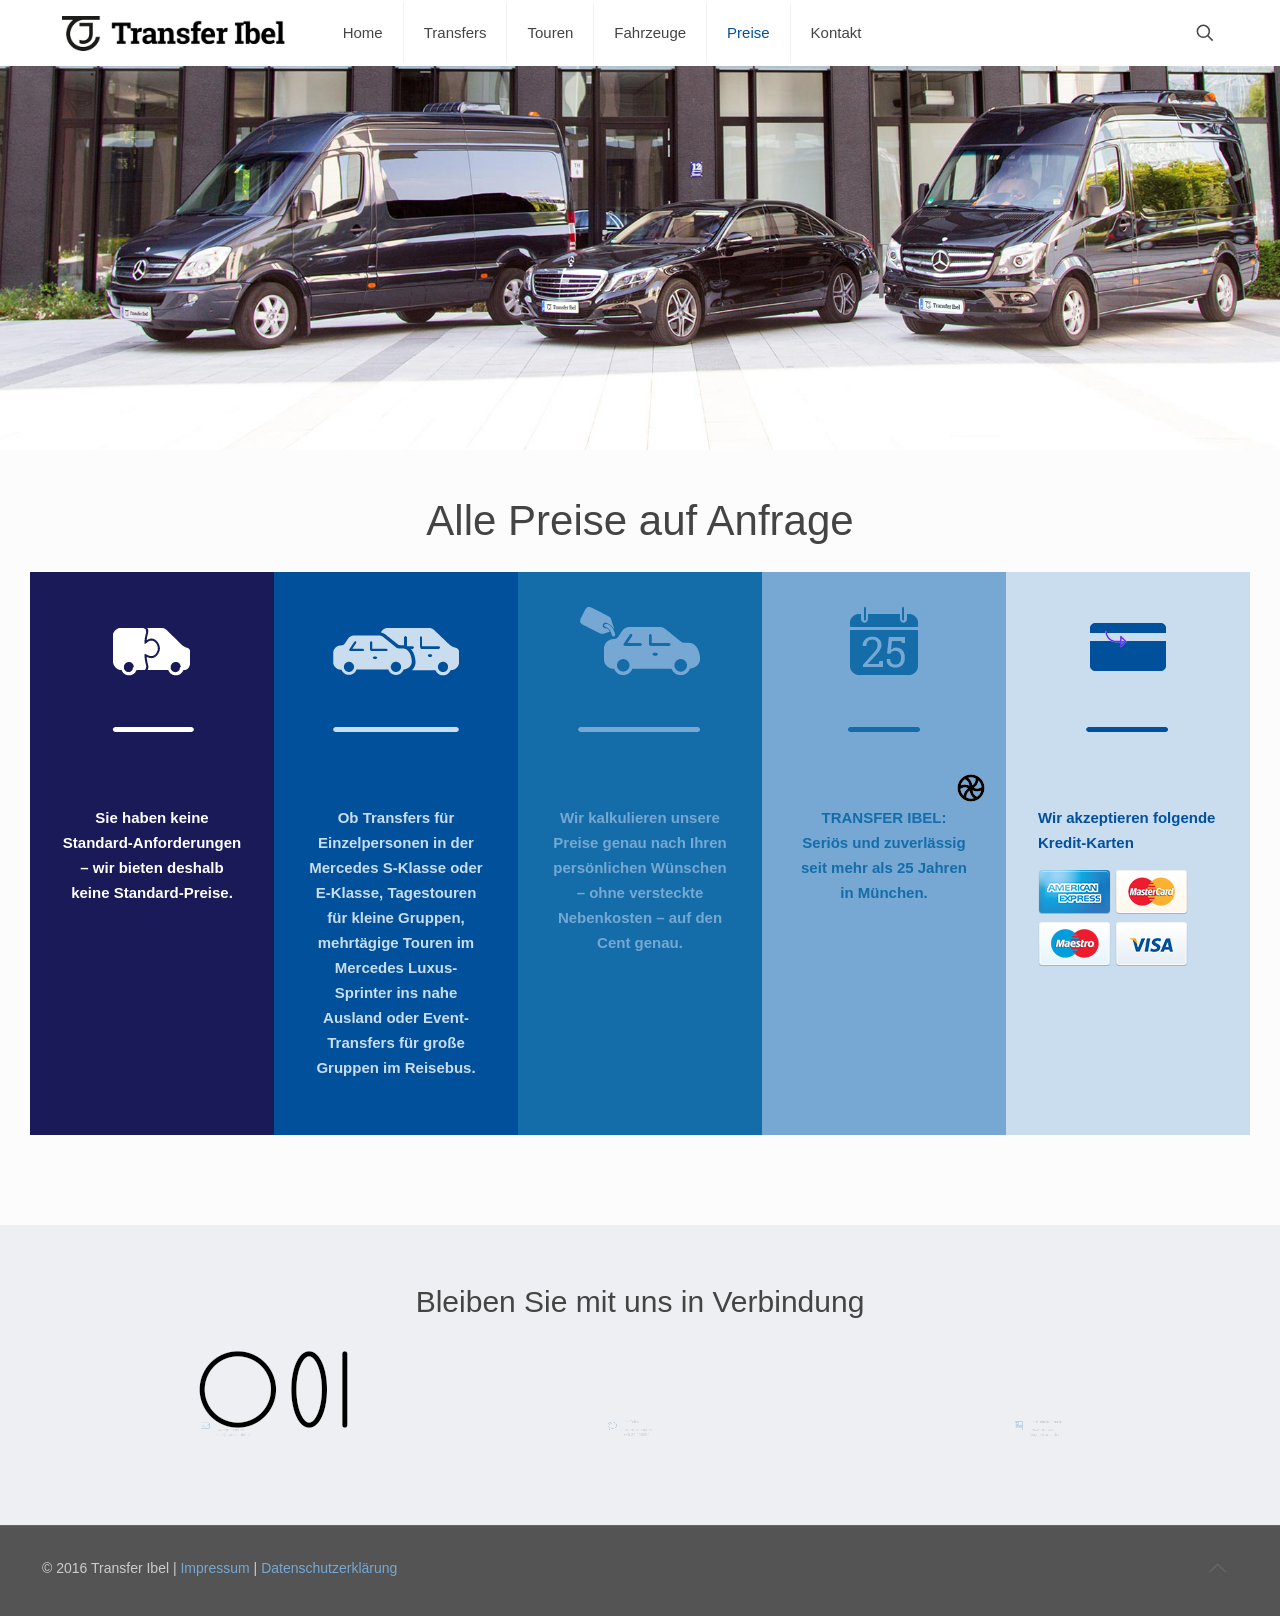  I want to click on indicates loading or processing in progress, so click(971, 788).